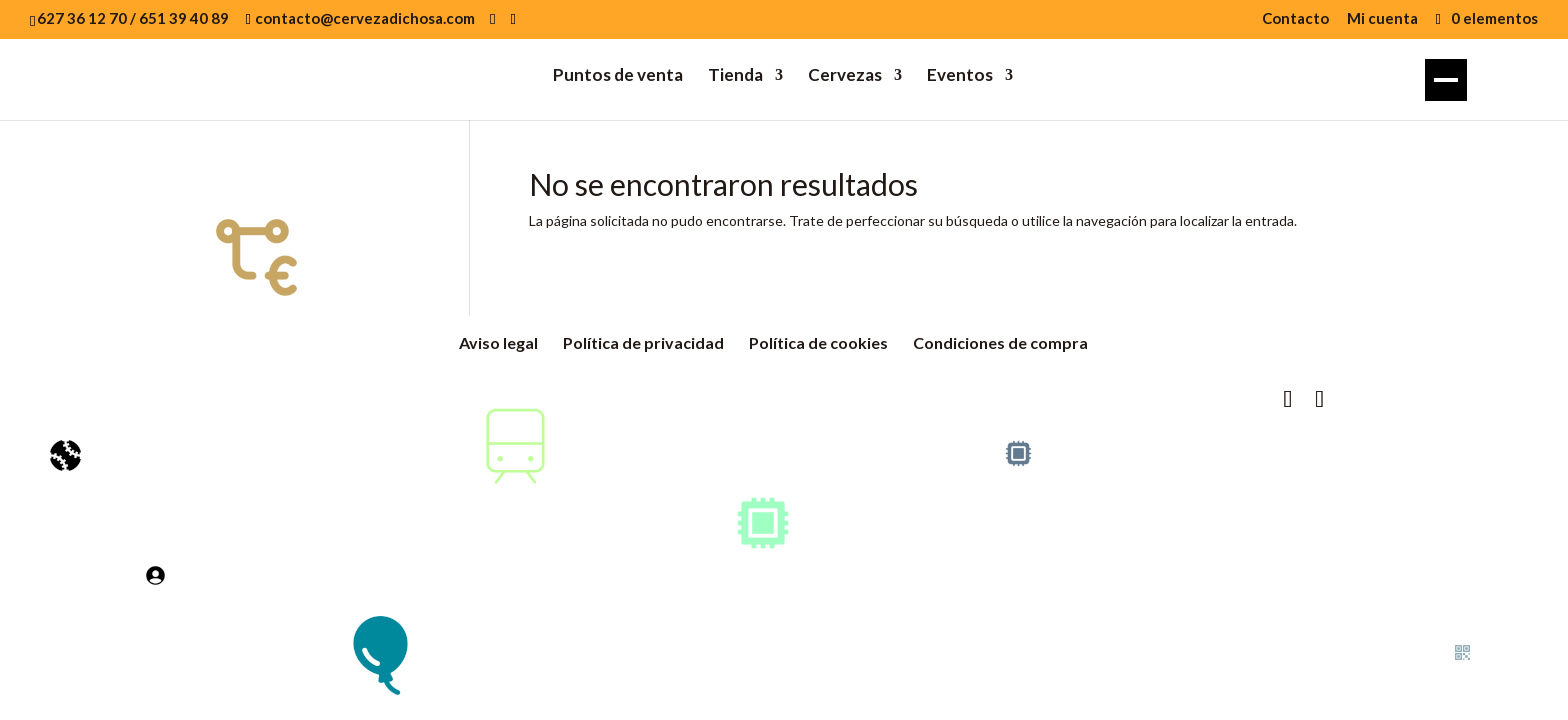  I want to click on view baseball scores or stats, so click(65, 455).